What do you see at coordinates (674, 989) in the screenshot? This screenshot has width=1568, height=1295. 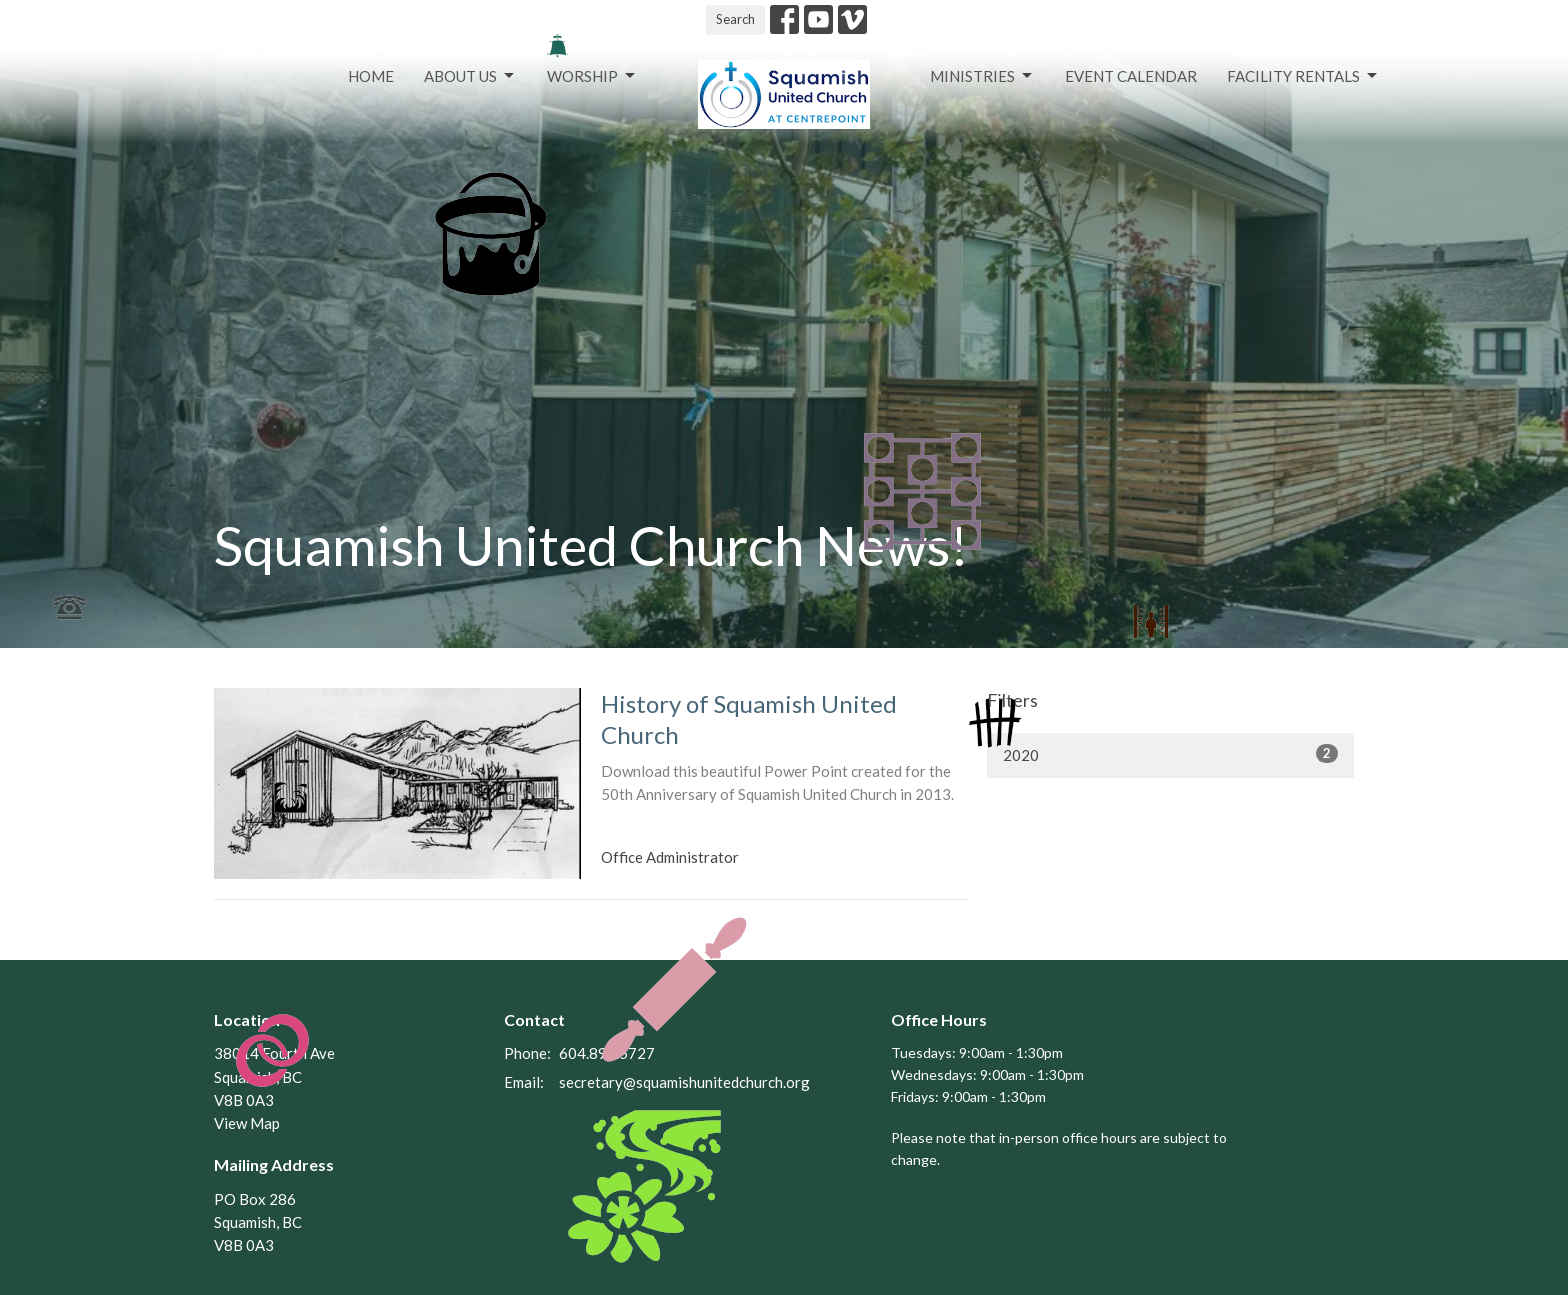 I see `access baking or cooking tools` at bounding box center [674, 989].